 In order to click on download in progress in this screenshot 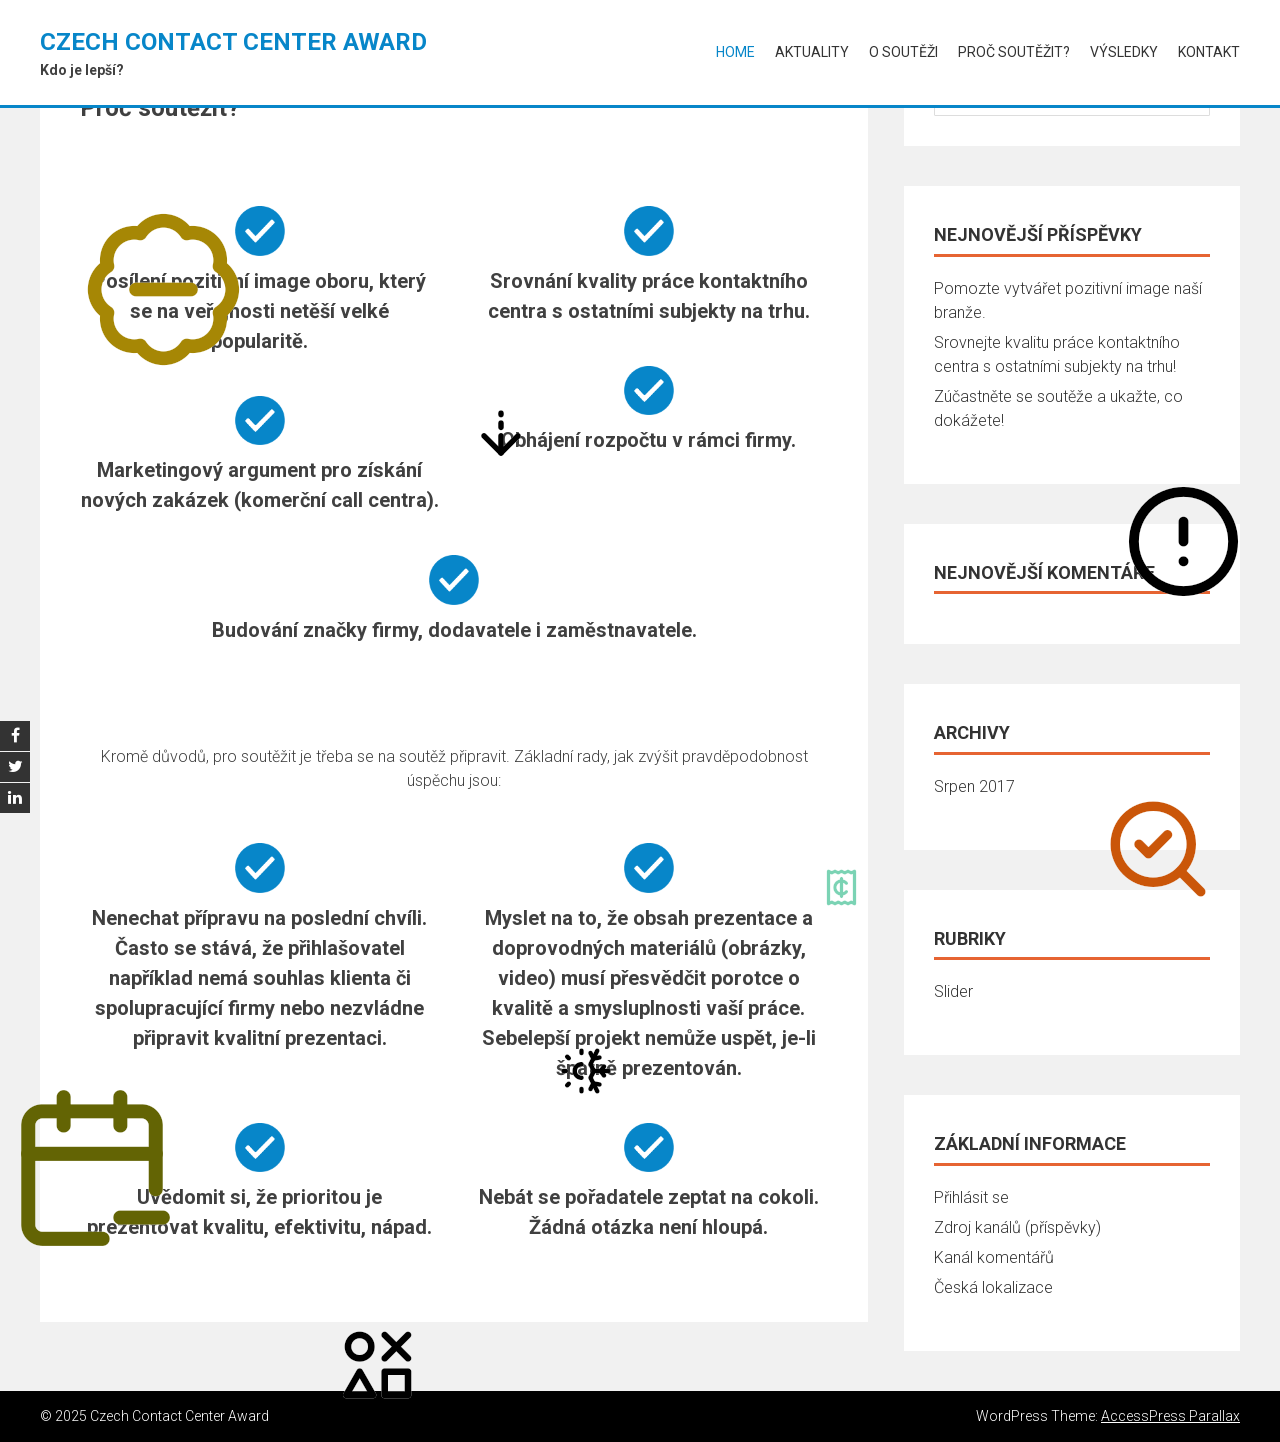, I will do `click(501, 433)`.